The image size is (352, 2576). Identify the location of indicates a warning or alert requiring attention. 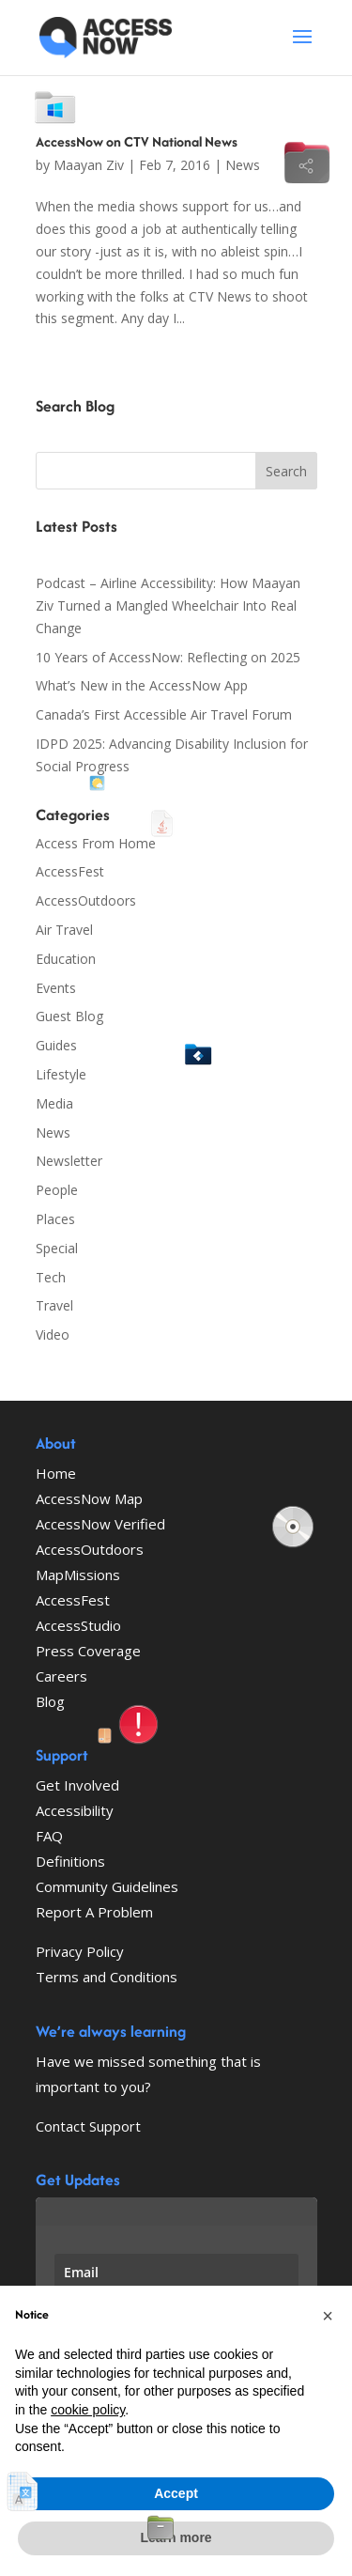
(138, 1724).